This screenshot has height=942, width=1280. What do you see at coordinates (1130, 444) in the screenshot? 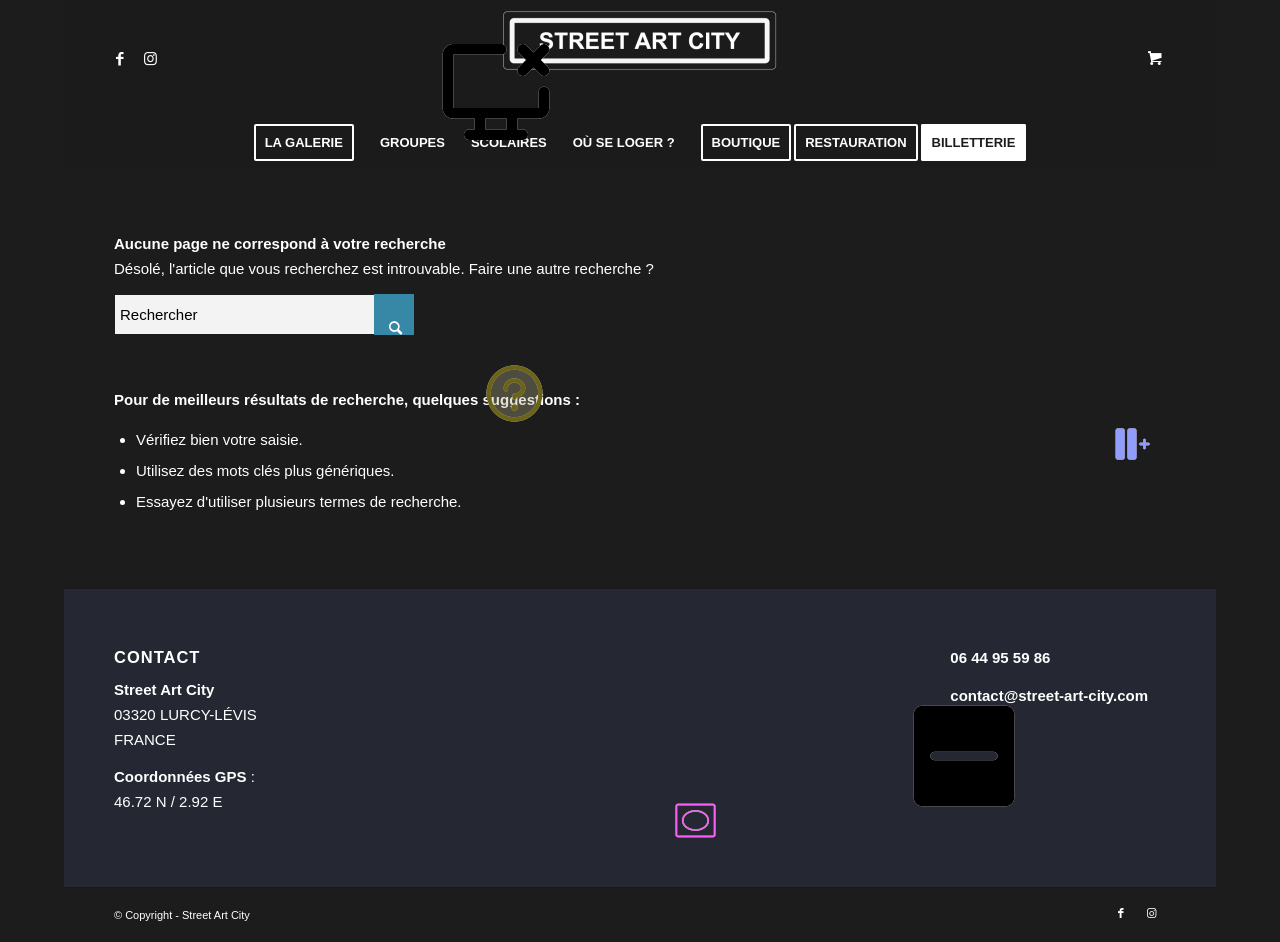
I see `add a new column to the right` at bounding box center [1130, 444].